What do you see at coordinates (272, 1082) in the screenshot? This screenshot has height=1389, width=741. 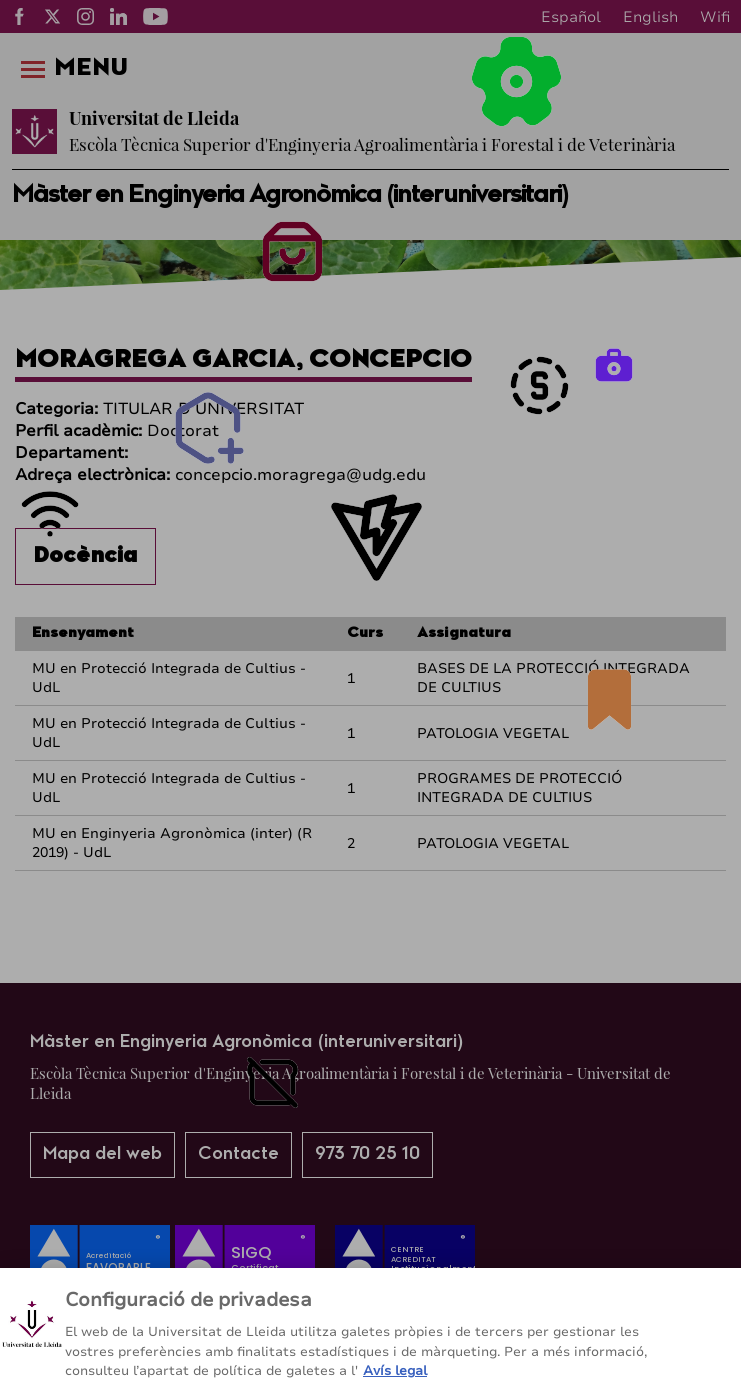 I see `indicates gluten-free or bread-free option` at bounding box center [272, 1082].